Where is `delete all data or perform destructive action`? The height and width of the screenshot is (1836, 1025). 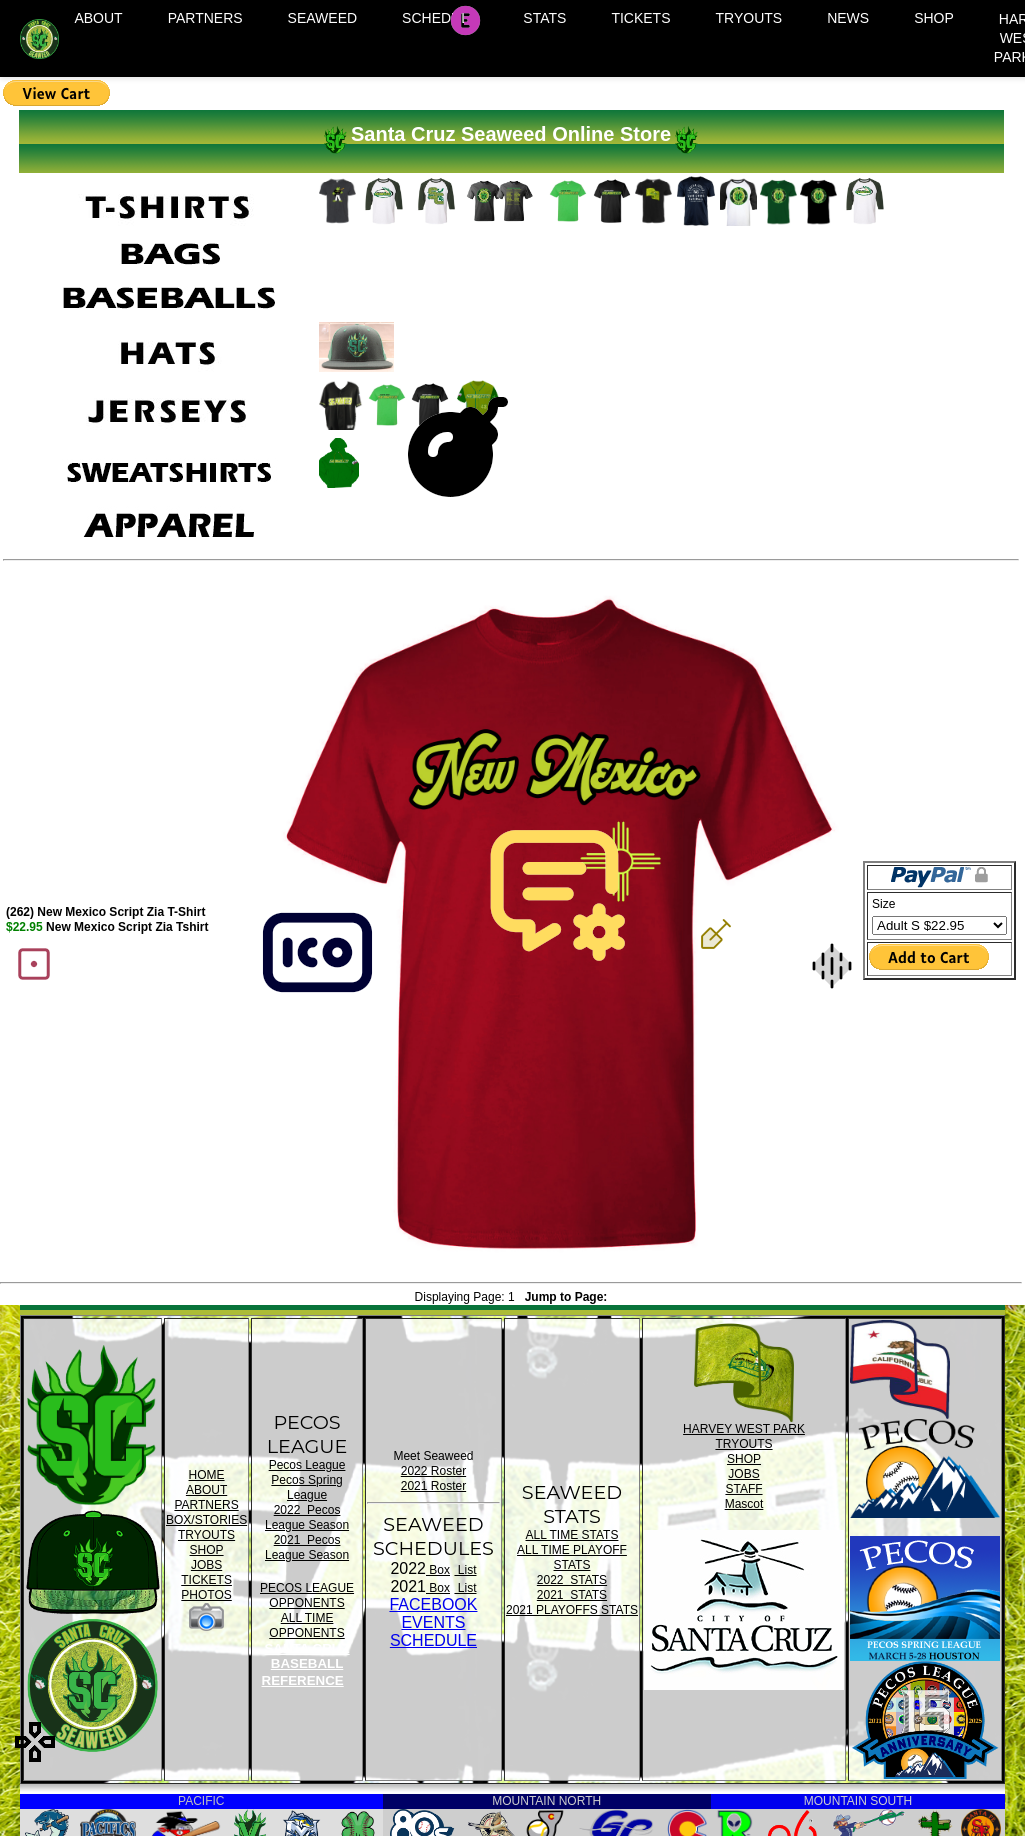
delete all data or perform destructive action is located at coordinates (458, 447).